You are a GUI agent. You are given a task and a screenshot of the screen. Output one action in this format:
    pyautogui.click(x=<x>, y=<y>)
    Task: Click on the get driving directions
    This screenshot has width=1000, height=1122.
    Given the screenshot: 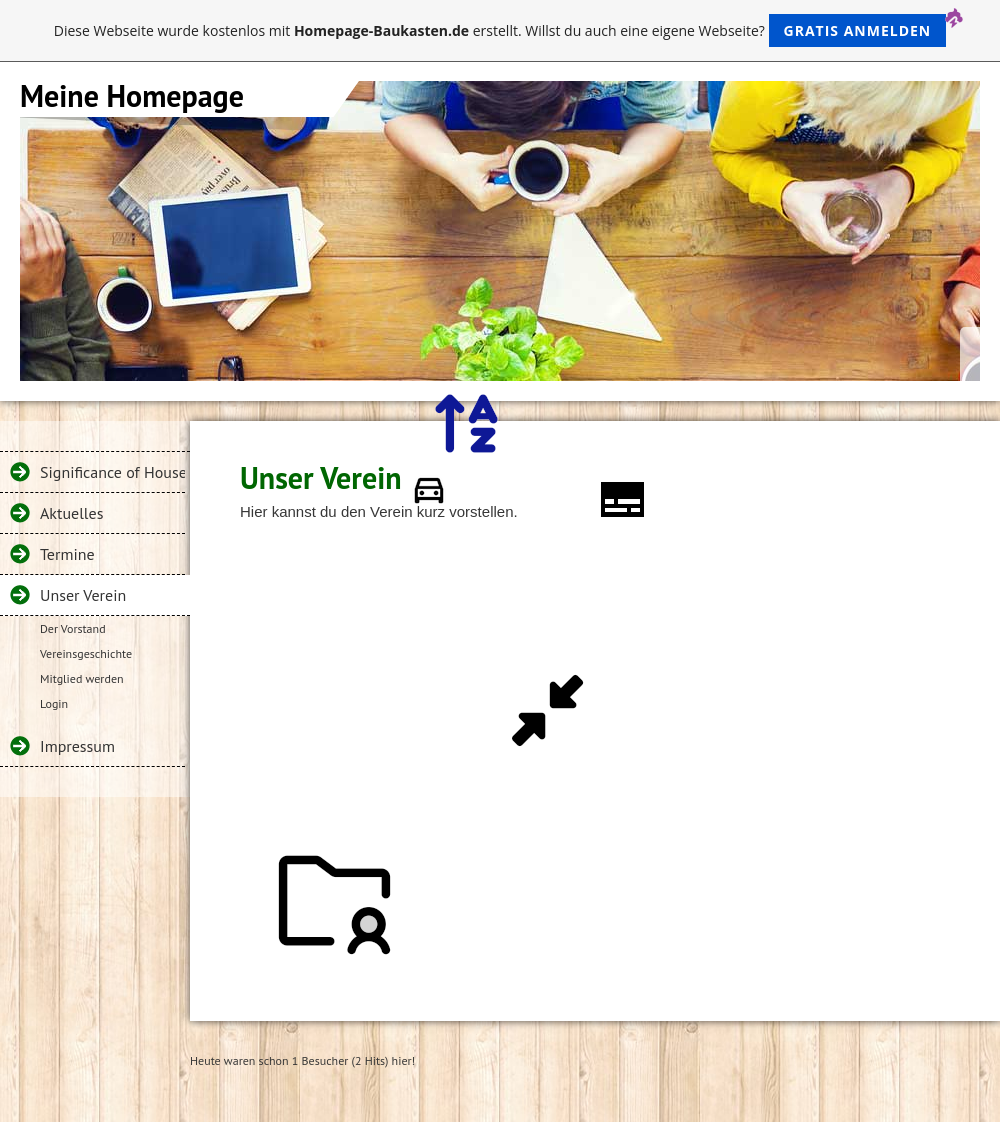 What is the action you would take?
    pyautogui.click(x=429, y=489)
    